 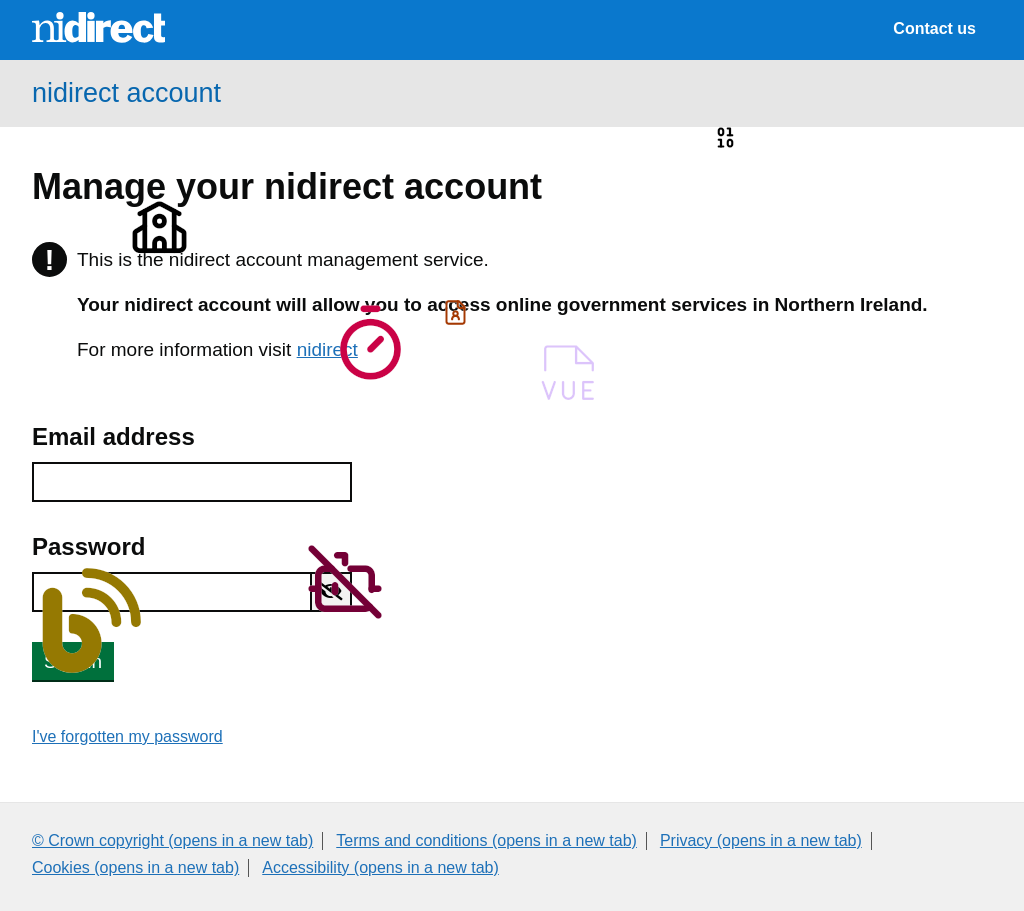 What do you see at coordinates (159, 228) in the screenshot?
I see `access education or school-related features` at bounding box center [159, 228].